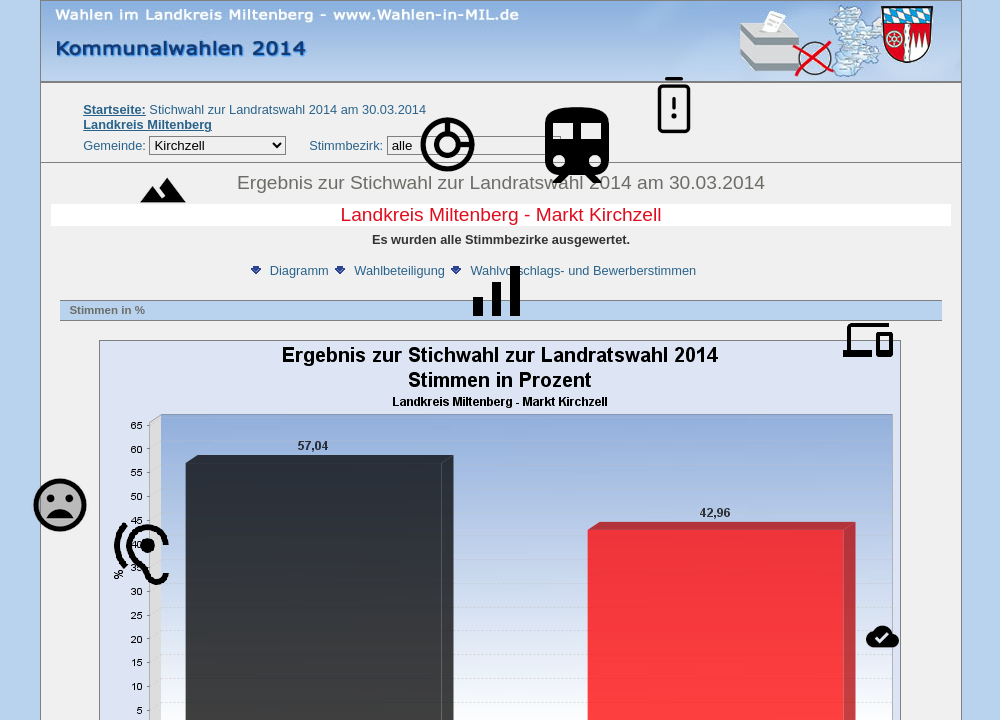 The height and width of the screenshot is (720, 1000). I want to click on access hearing or audio accessibility settings, so click(141, 554).